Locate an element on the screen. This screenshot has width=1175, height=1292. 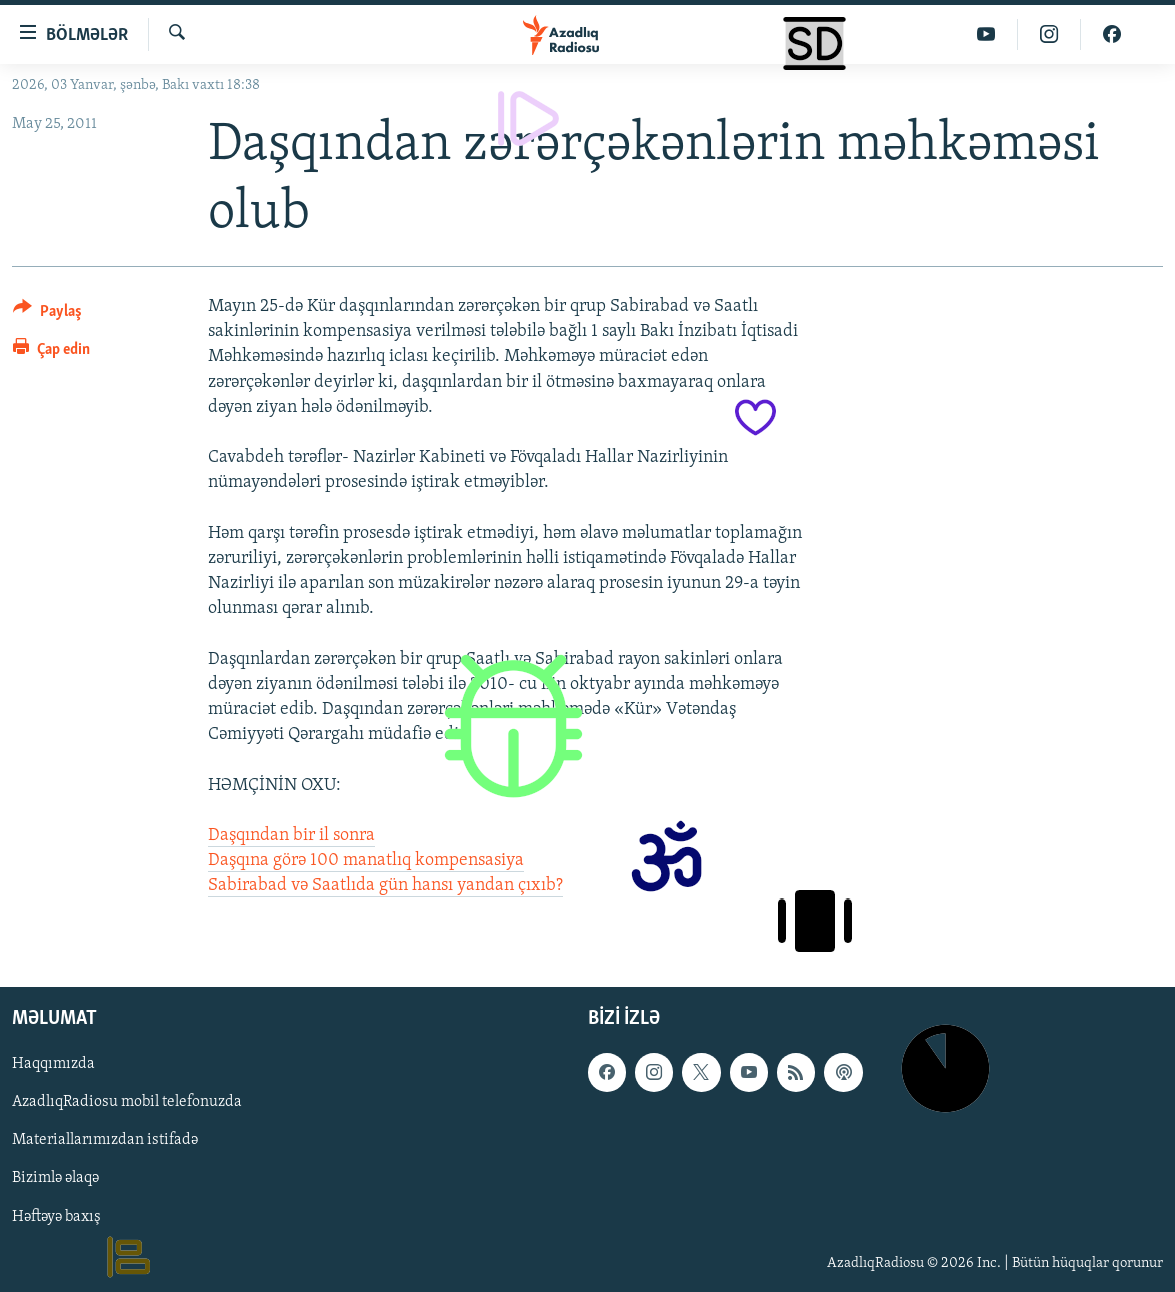
indicates hinduism or spiritual content is located at coordinates (665, 855).